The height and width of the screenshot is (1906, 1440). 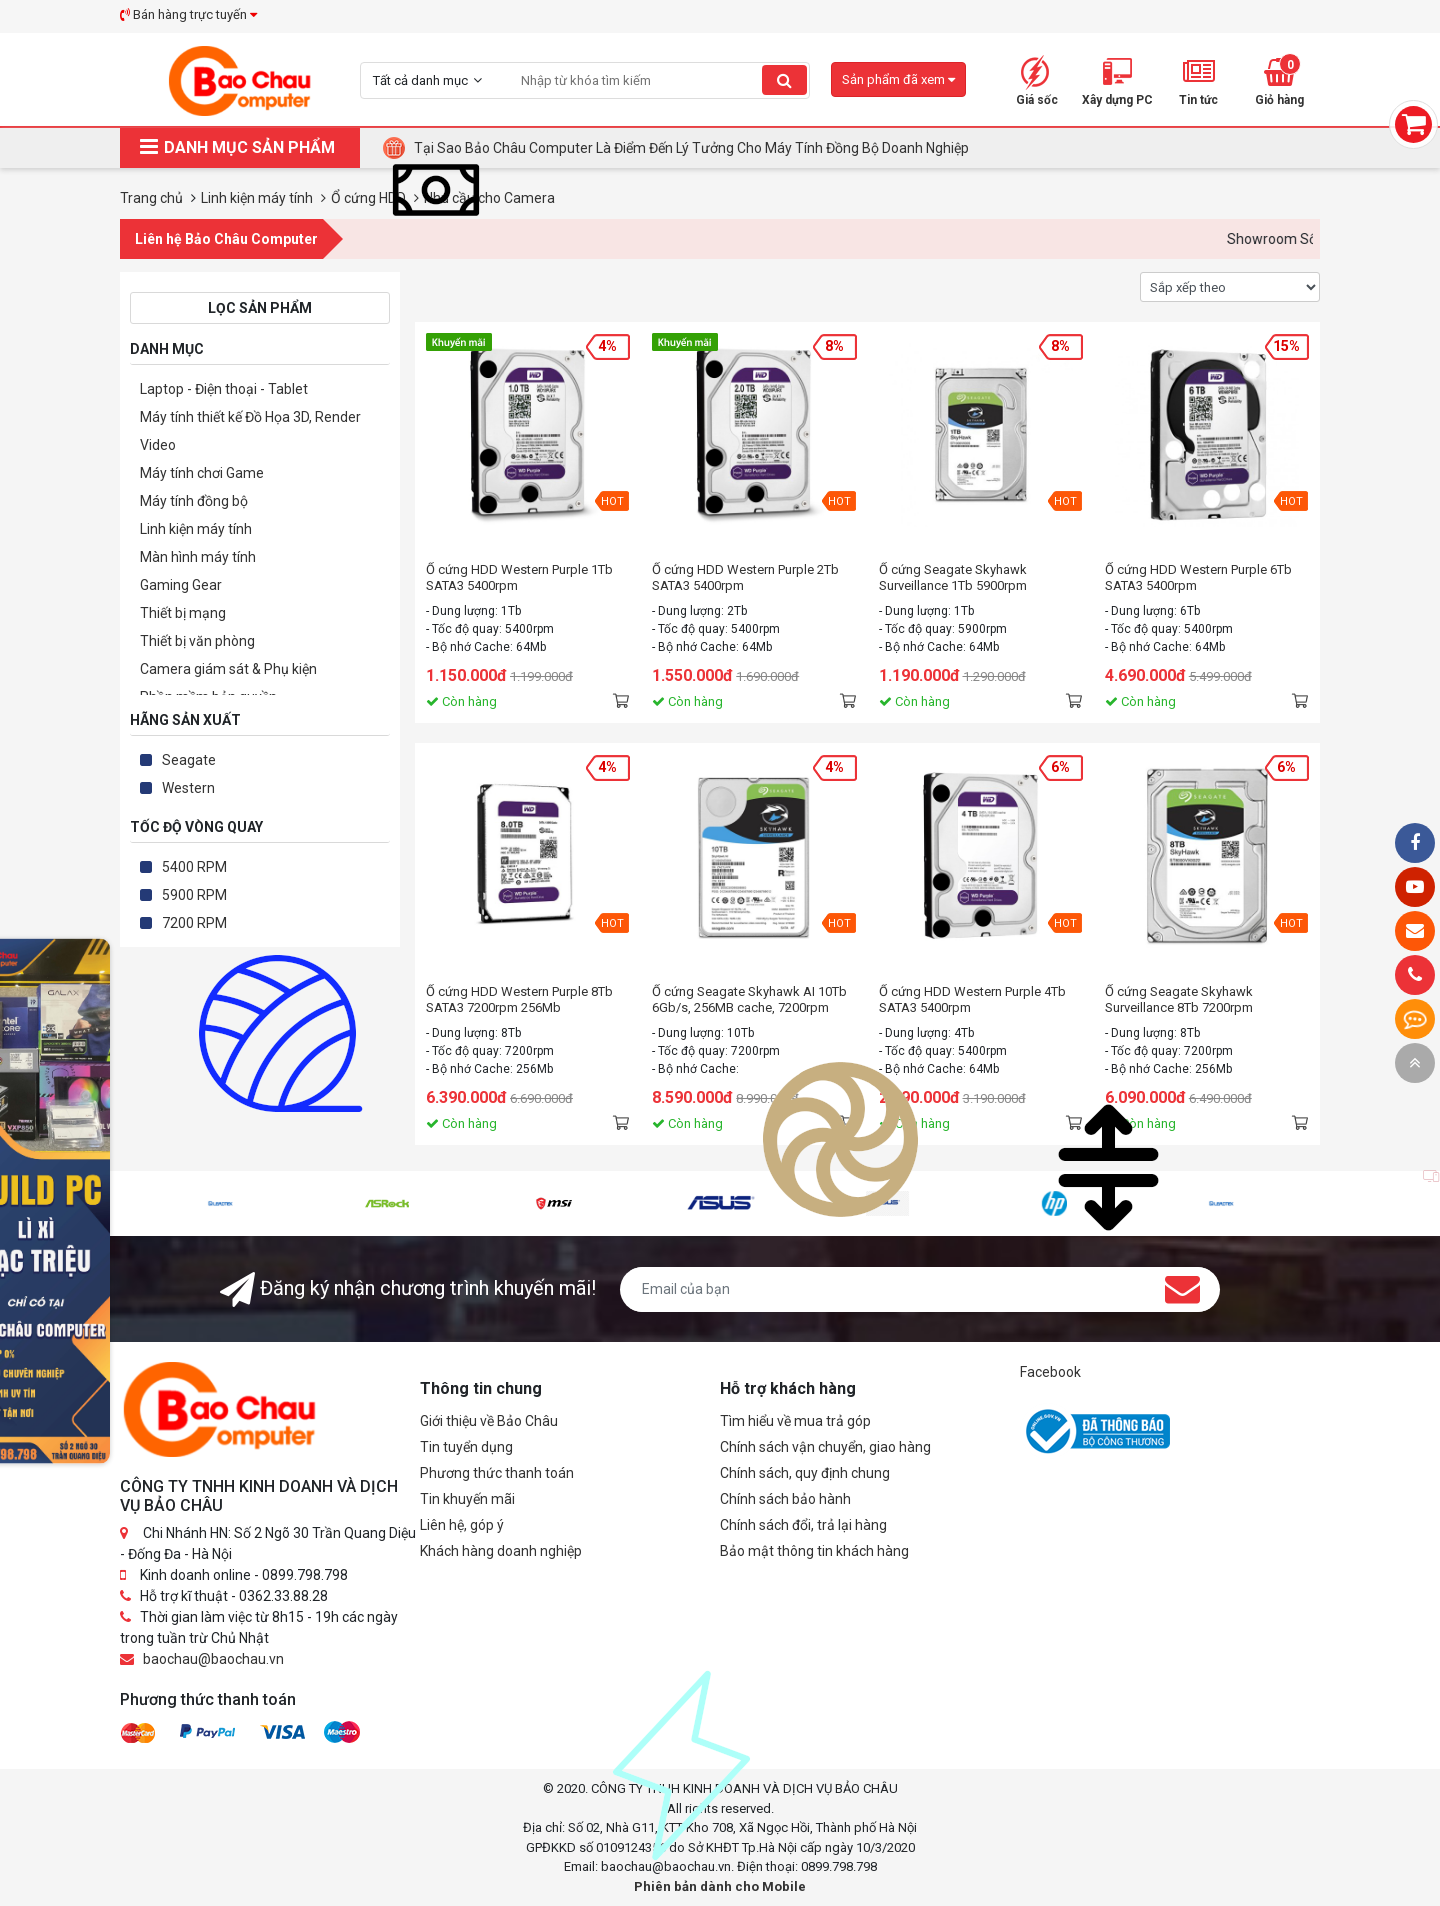 I want to click on manage connected devices, so click(x=1431, y=1176).